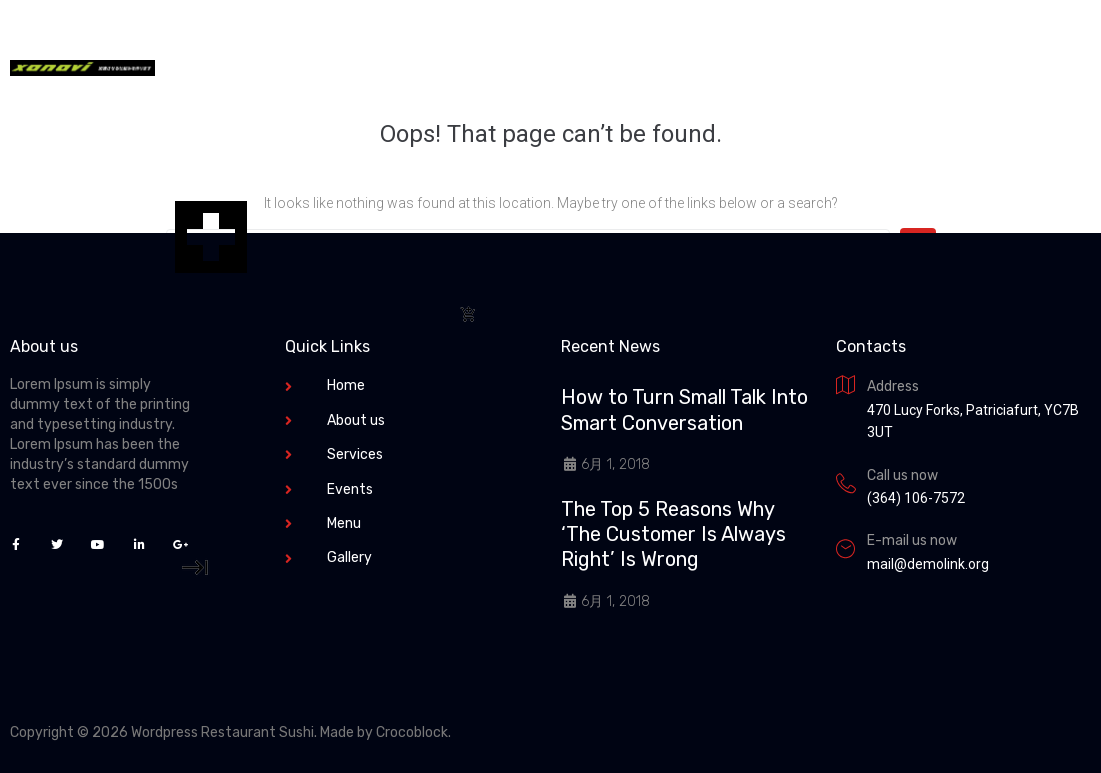  I want to click on add item to shopping cart, so click(468, 314).